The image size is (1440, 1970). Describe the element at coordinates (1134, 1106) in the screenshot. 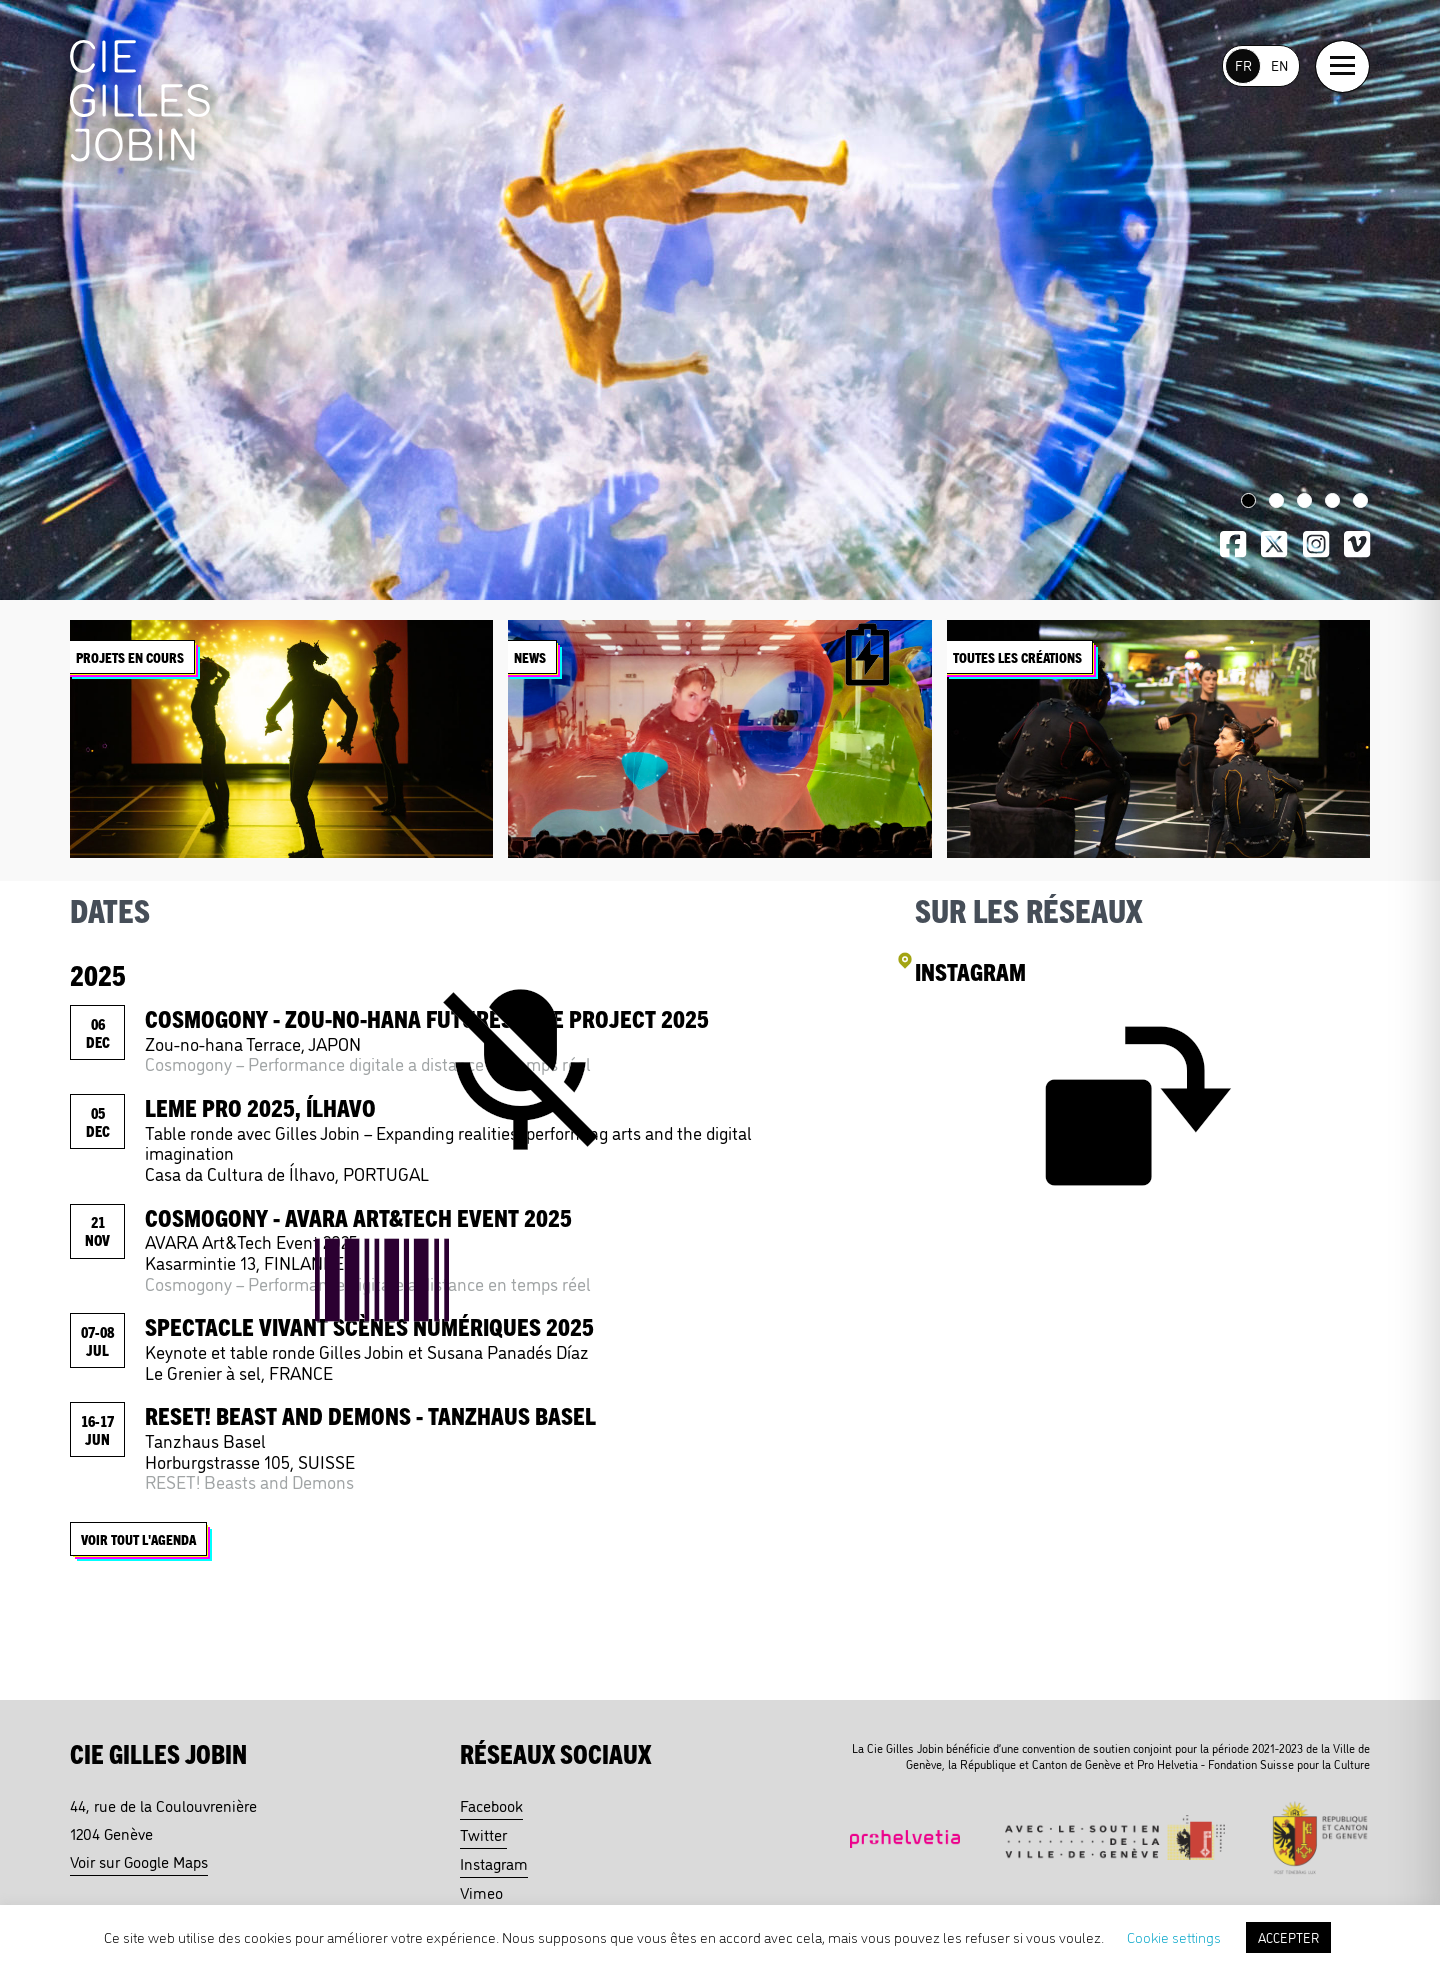

I see `rotate element clockwise` at that location.